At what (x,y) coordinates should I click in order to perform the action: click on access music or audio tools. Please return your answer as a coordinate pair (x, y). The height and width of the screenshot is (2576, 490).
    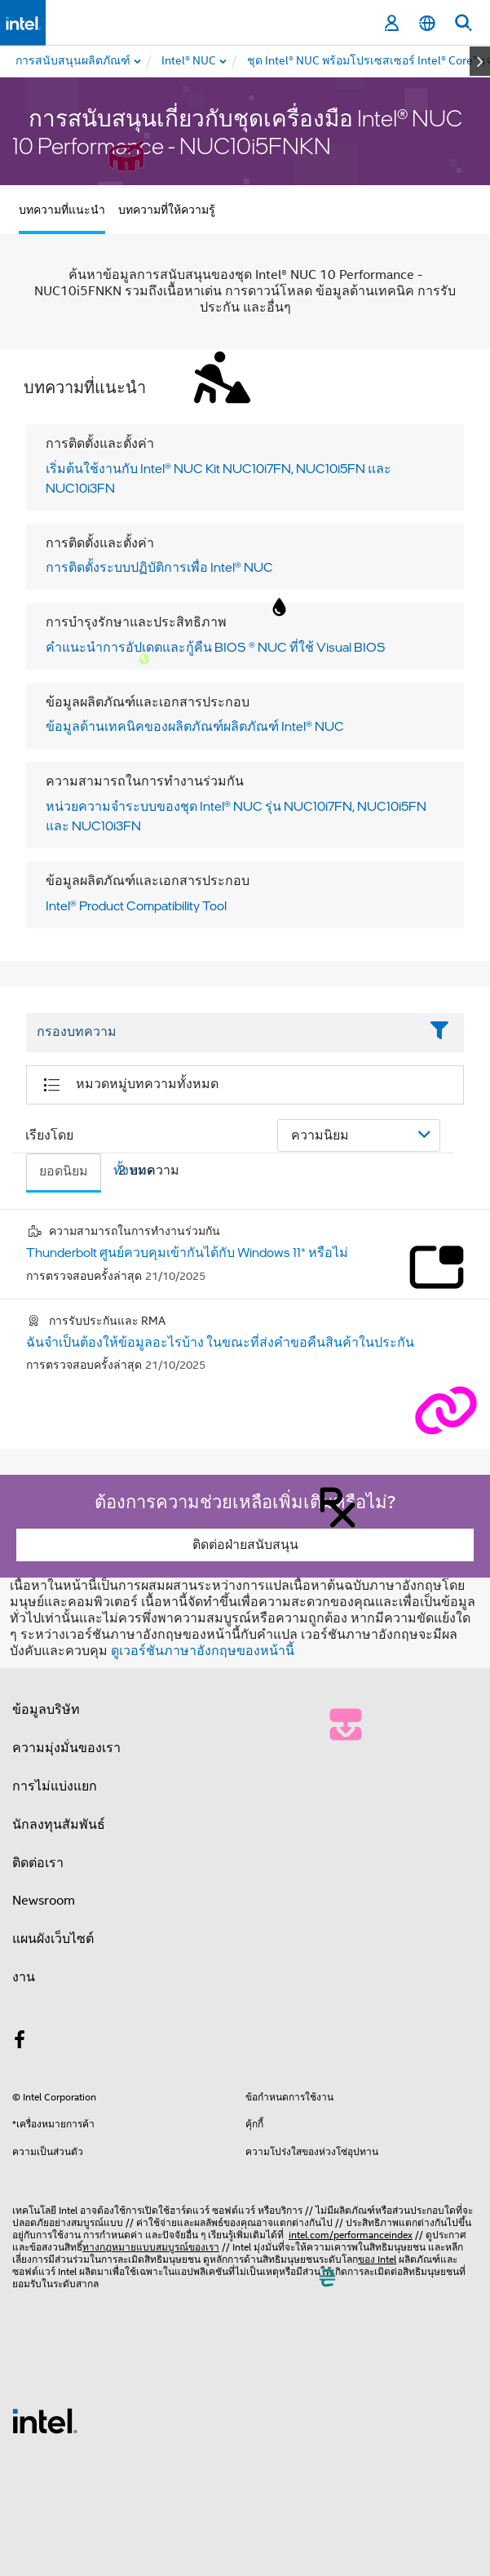
    Looking at the image, I should click on (126, 156).